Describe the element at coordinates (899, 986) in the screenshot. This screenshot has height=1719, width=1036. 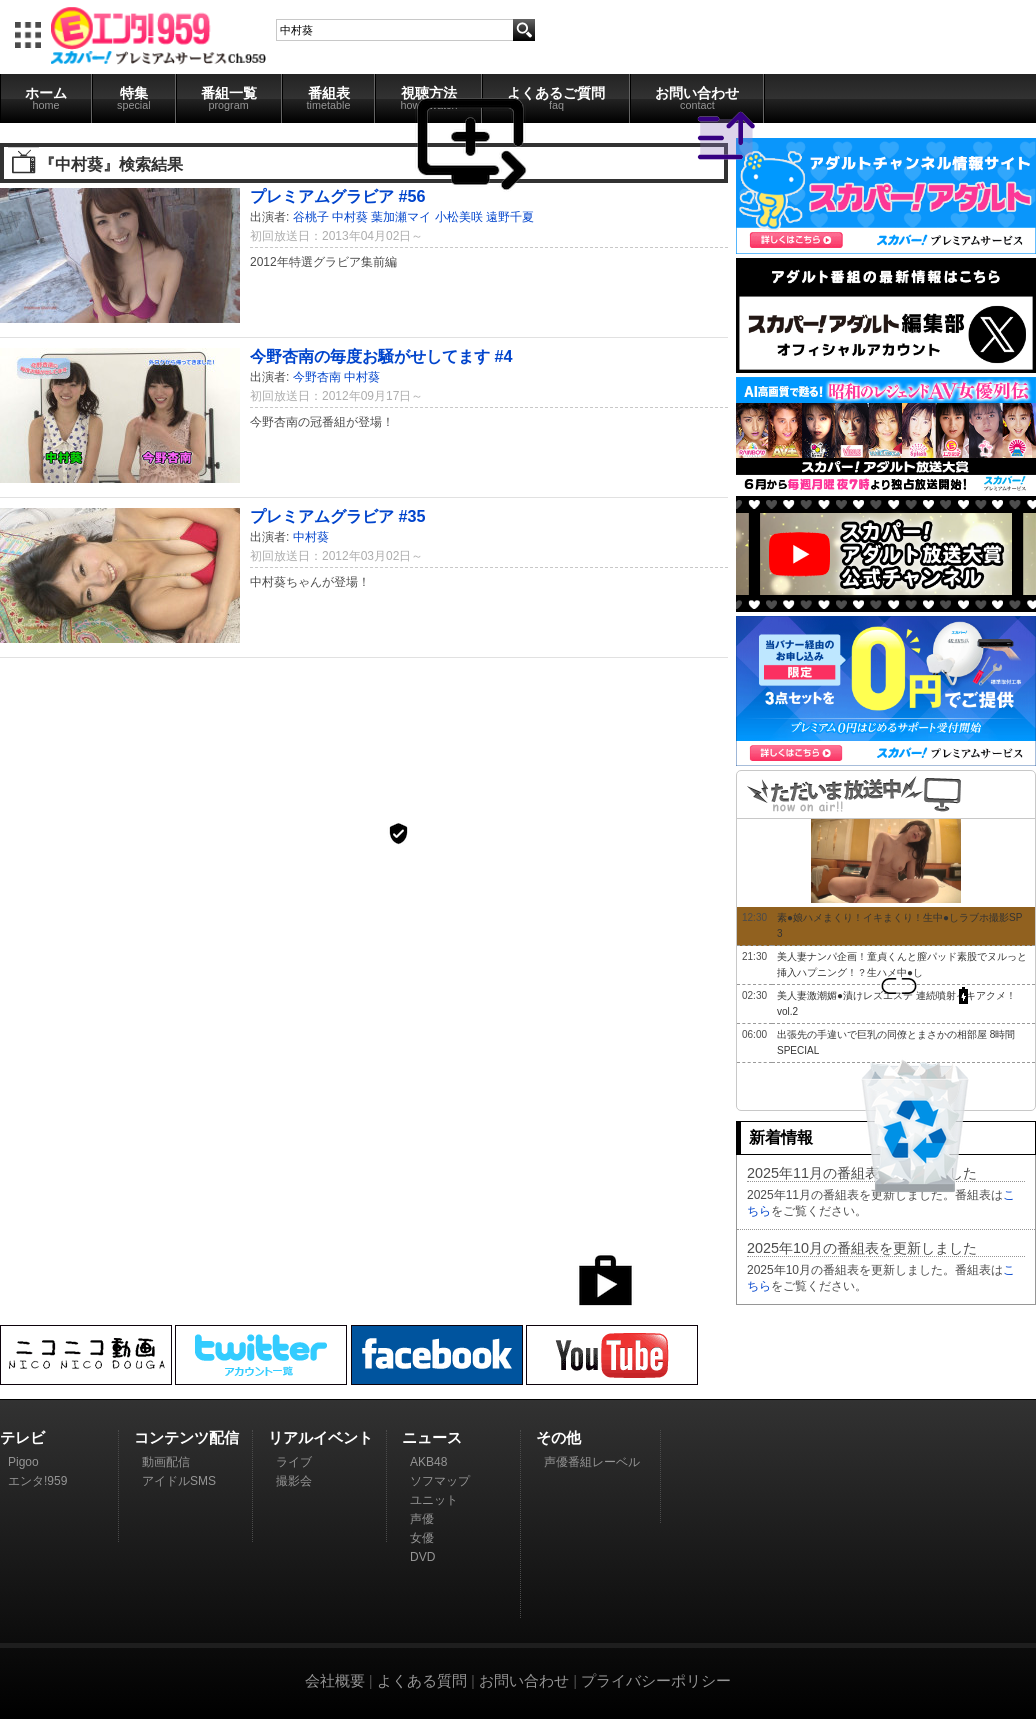
I see `unlink or break a connected item` at that location.